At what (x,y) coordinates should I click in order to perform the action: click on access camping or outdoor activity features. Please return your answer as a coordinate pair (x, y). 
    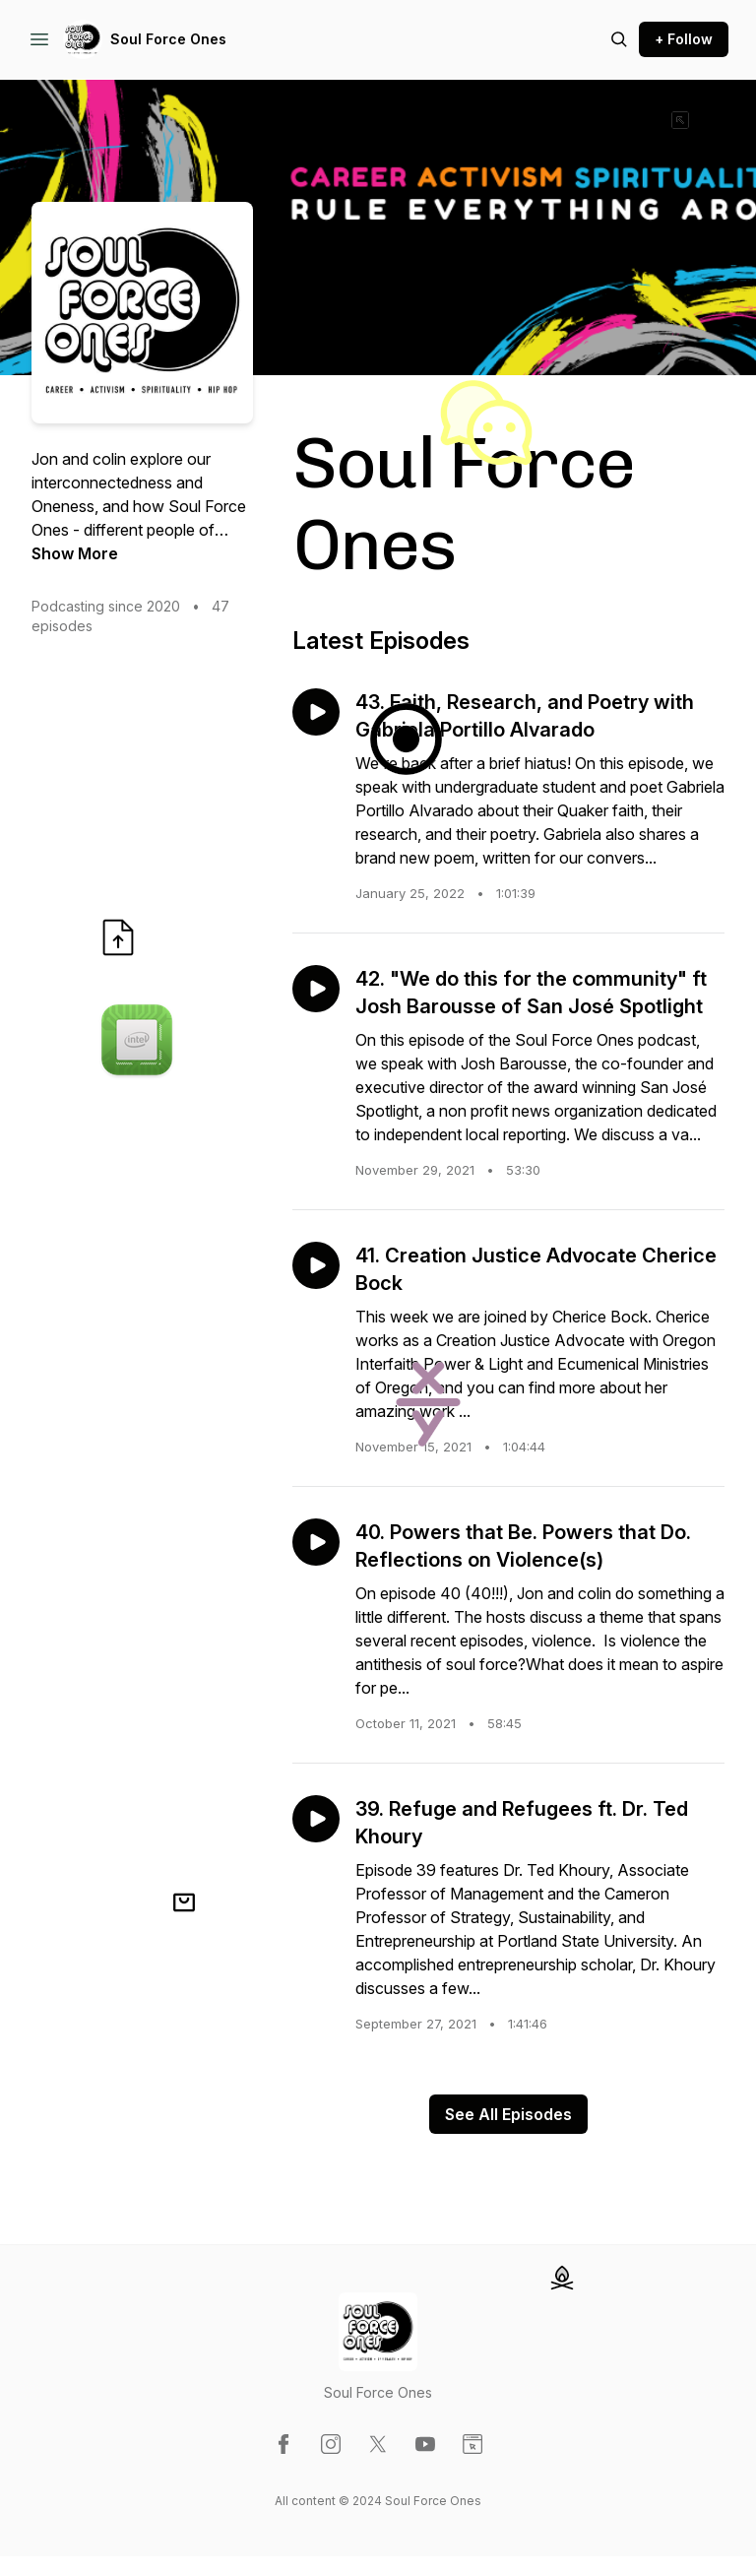
    Looking at the image, I should click on (562, 2278).